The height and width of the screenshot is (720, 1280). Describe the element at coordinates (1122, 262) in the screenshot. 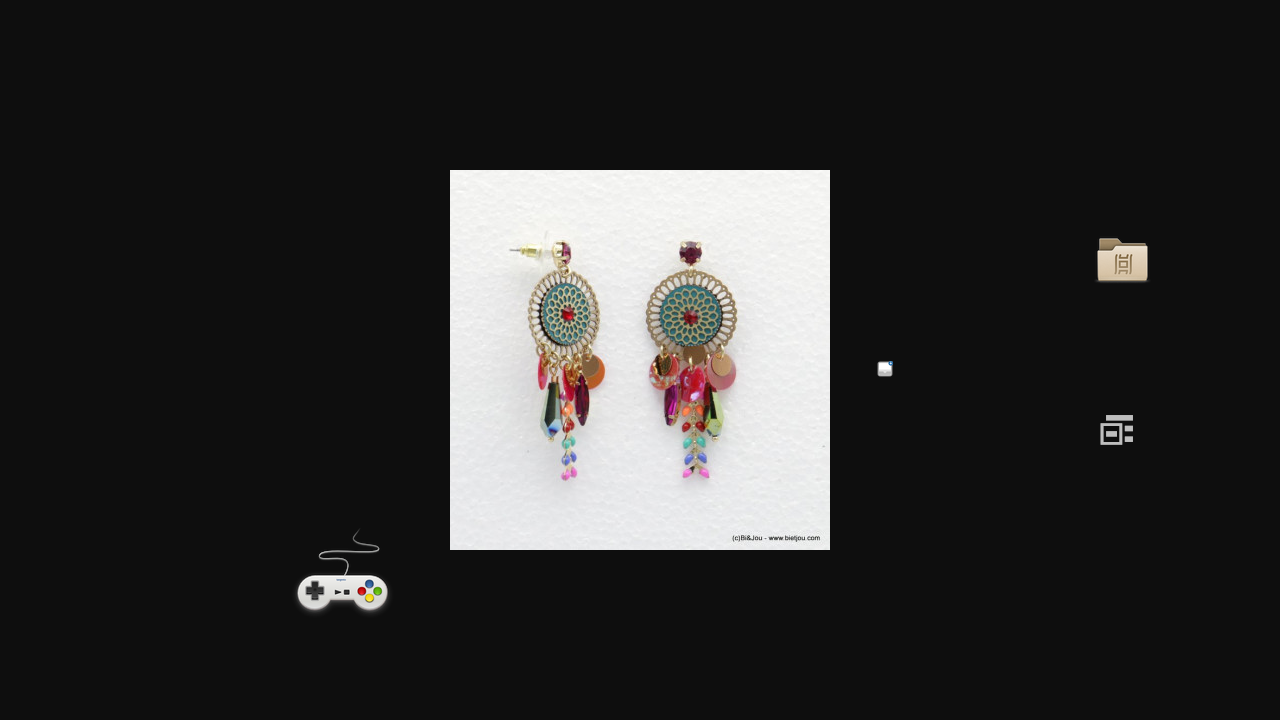

I see `open your videos folder` at that location.